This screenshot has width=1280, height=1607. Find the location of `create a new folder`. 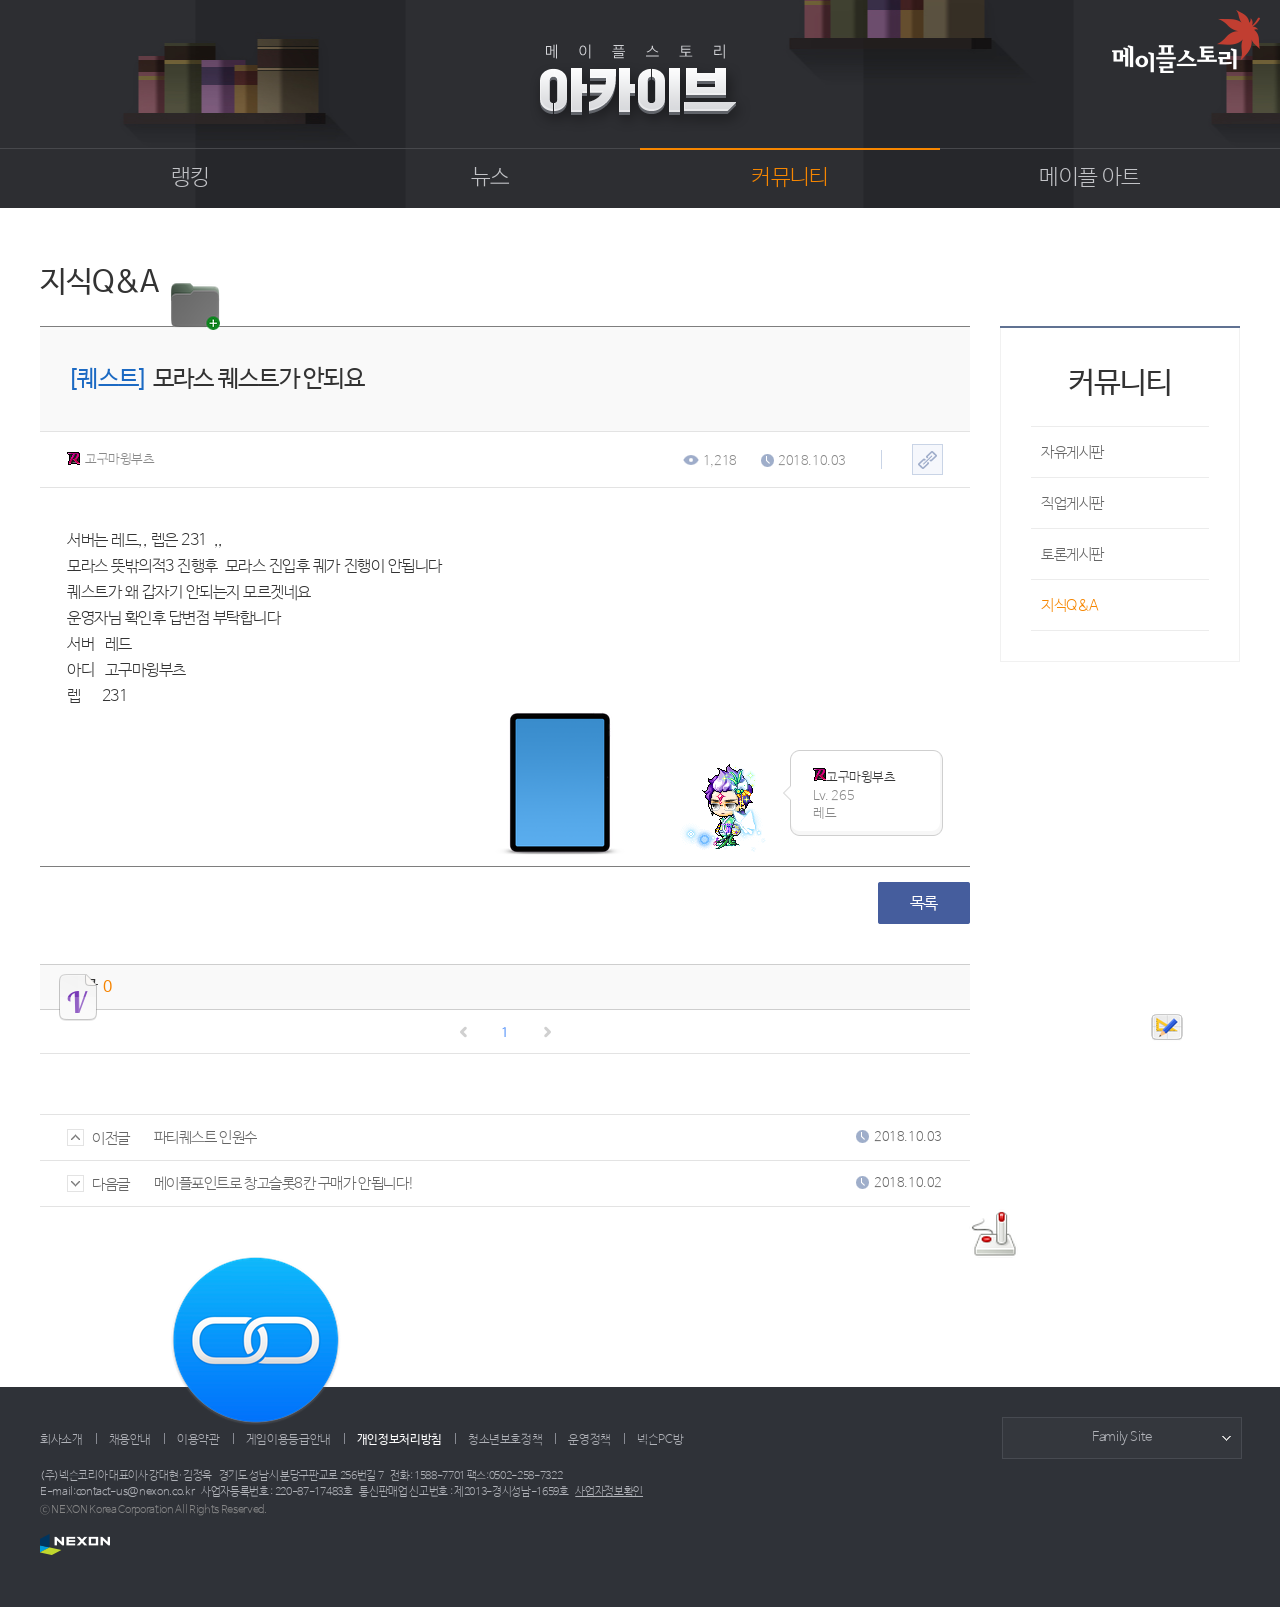

create a new folder is located at coordinates (195, 305).